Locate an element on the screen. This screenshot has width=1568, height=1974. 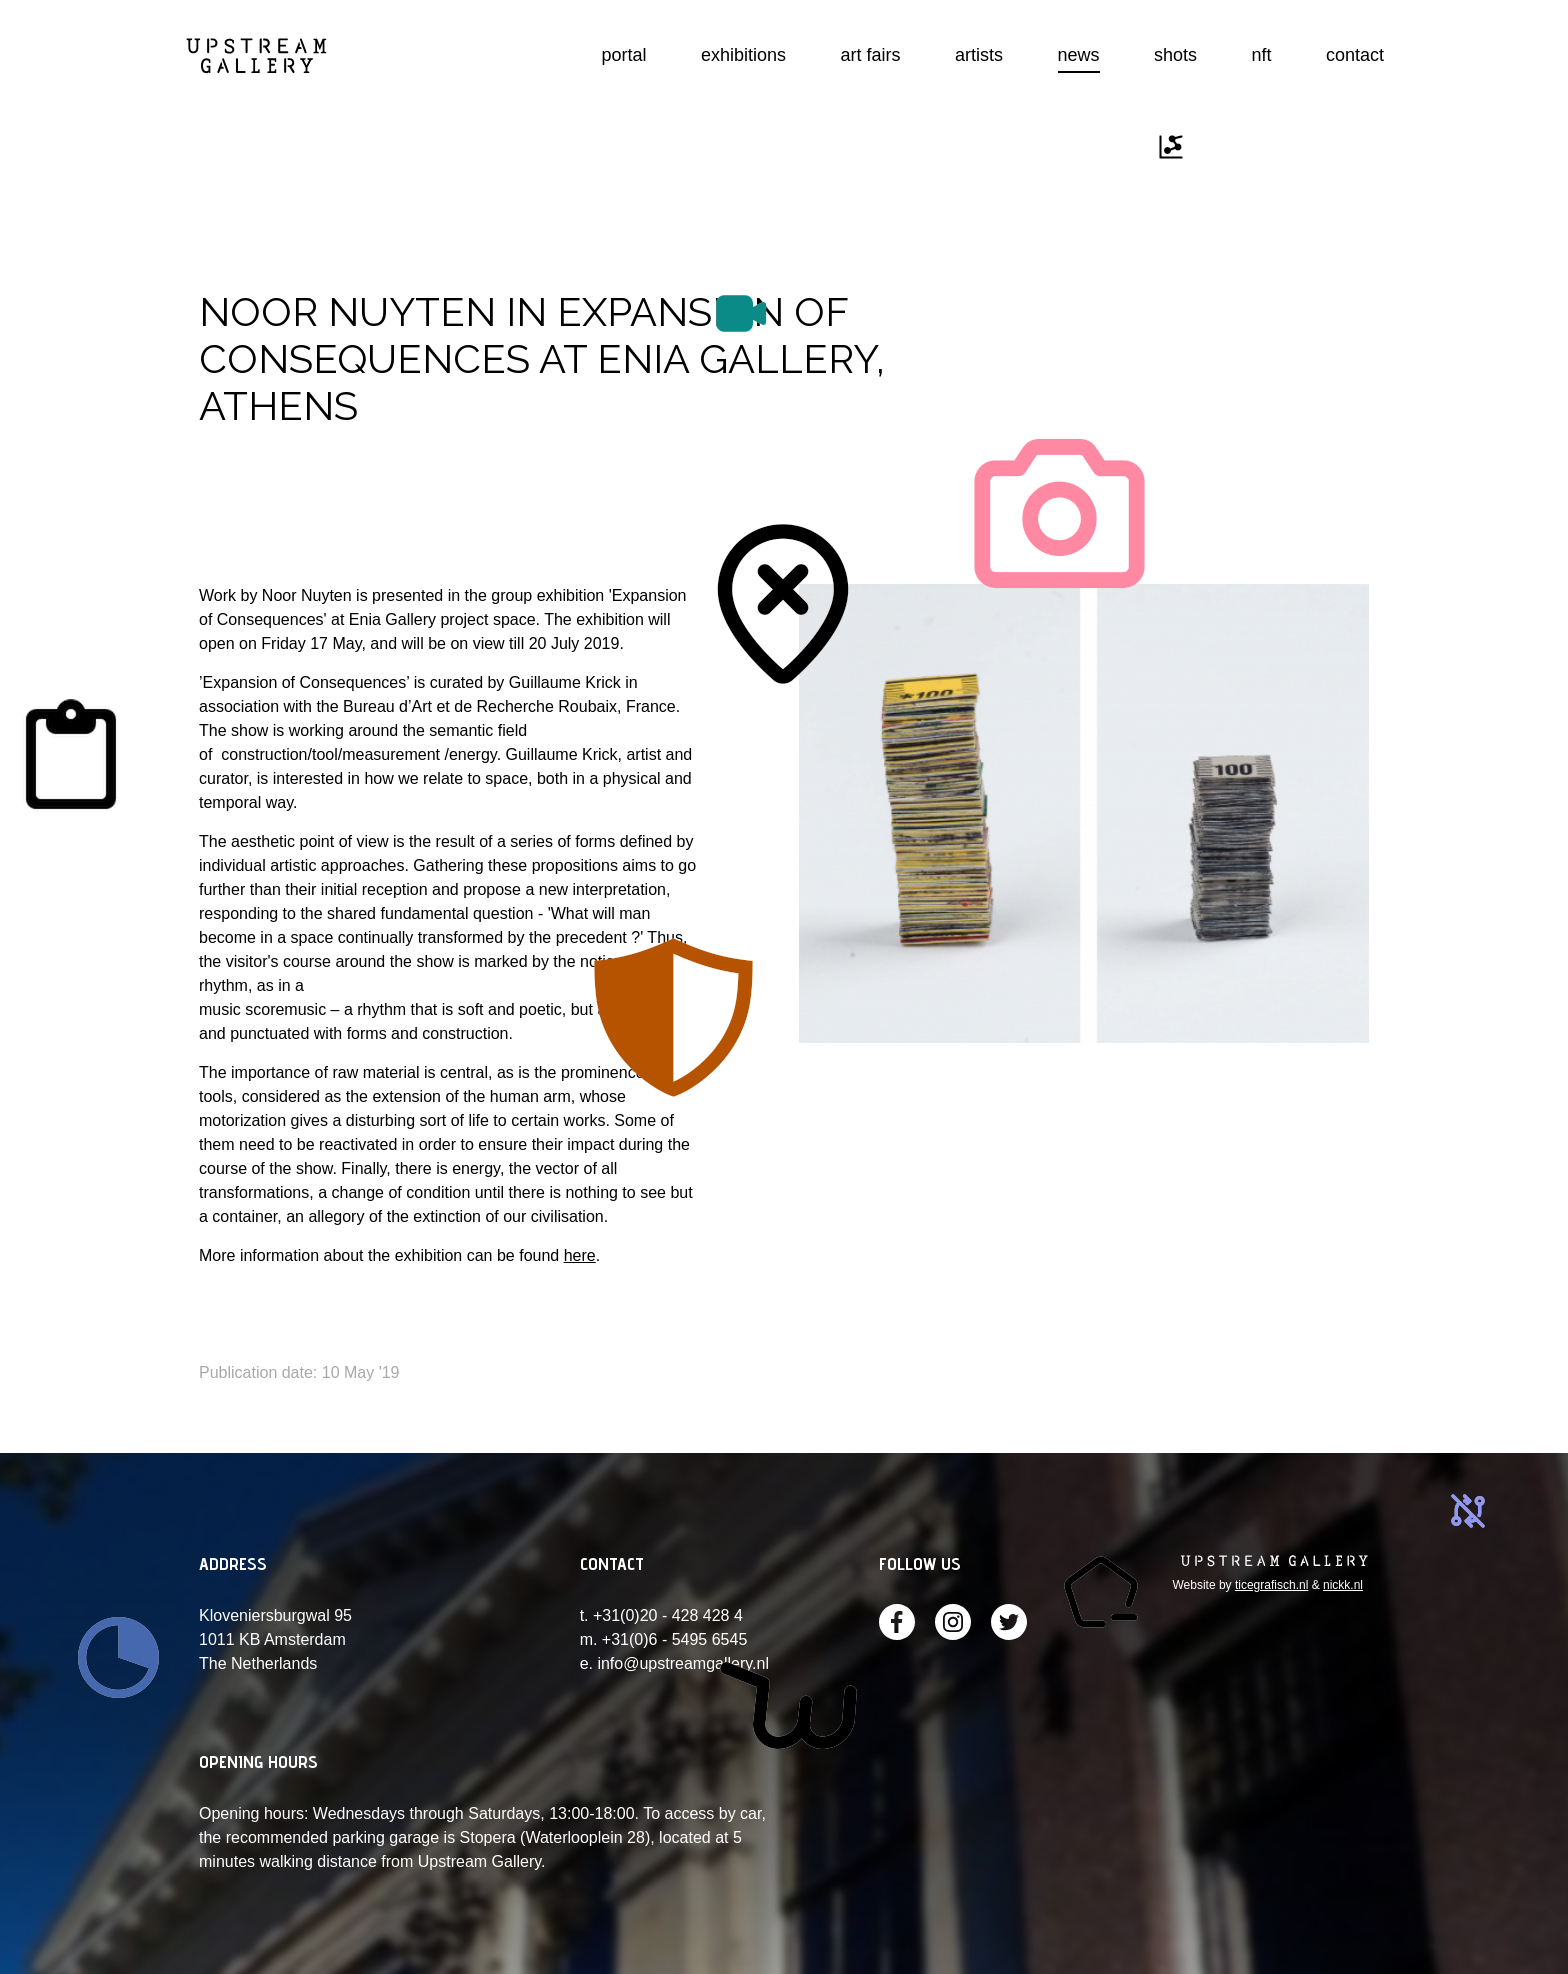
start a video call is located at coordinates (742, 313).